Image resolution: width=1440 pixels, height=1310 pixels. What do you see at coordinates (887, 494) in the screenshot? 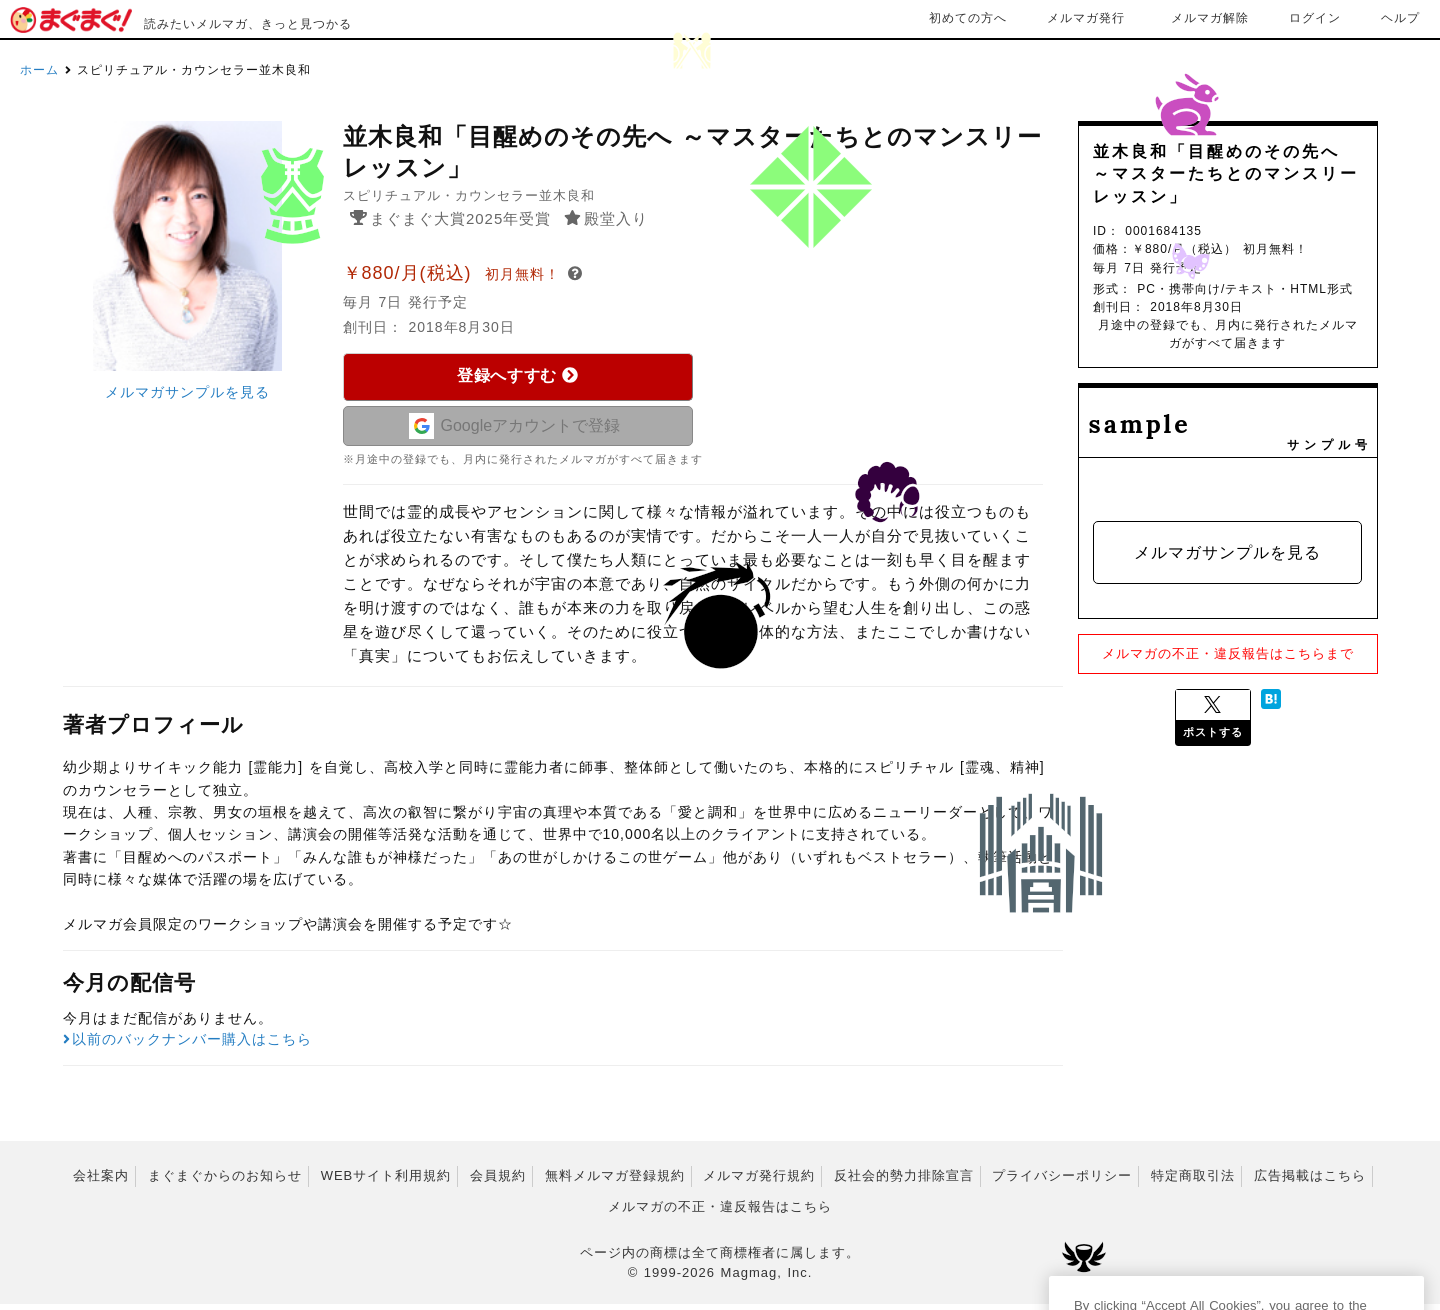
I see `indicates pest infestation or decay status` at bounding box center [887, 494].